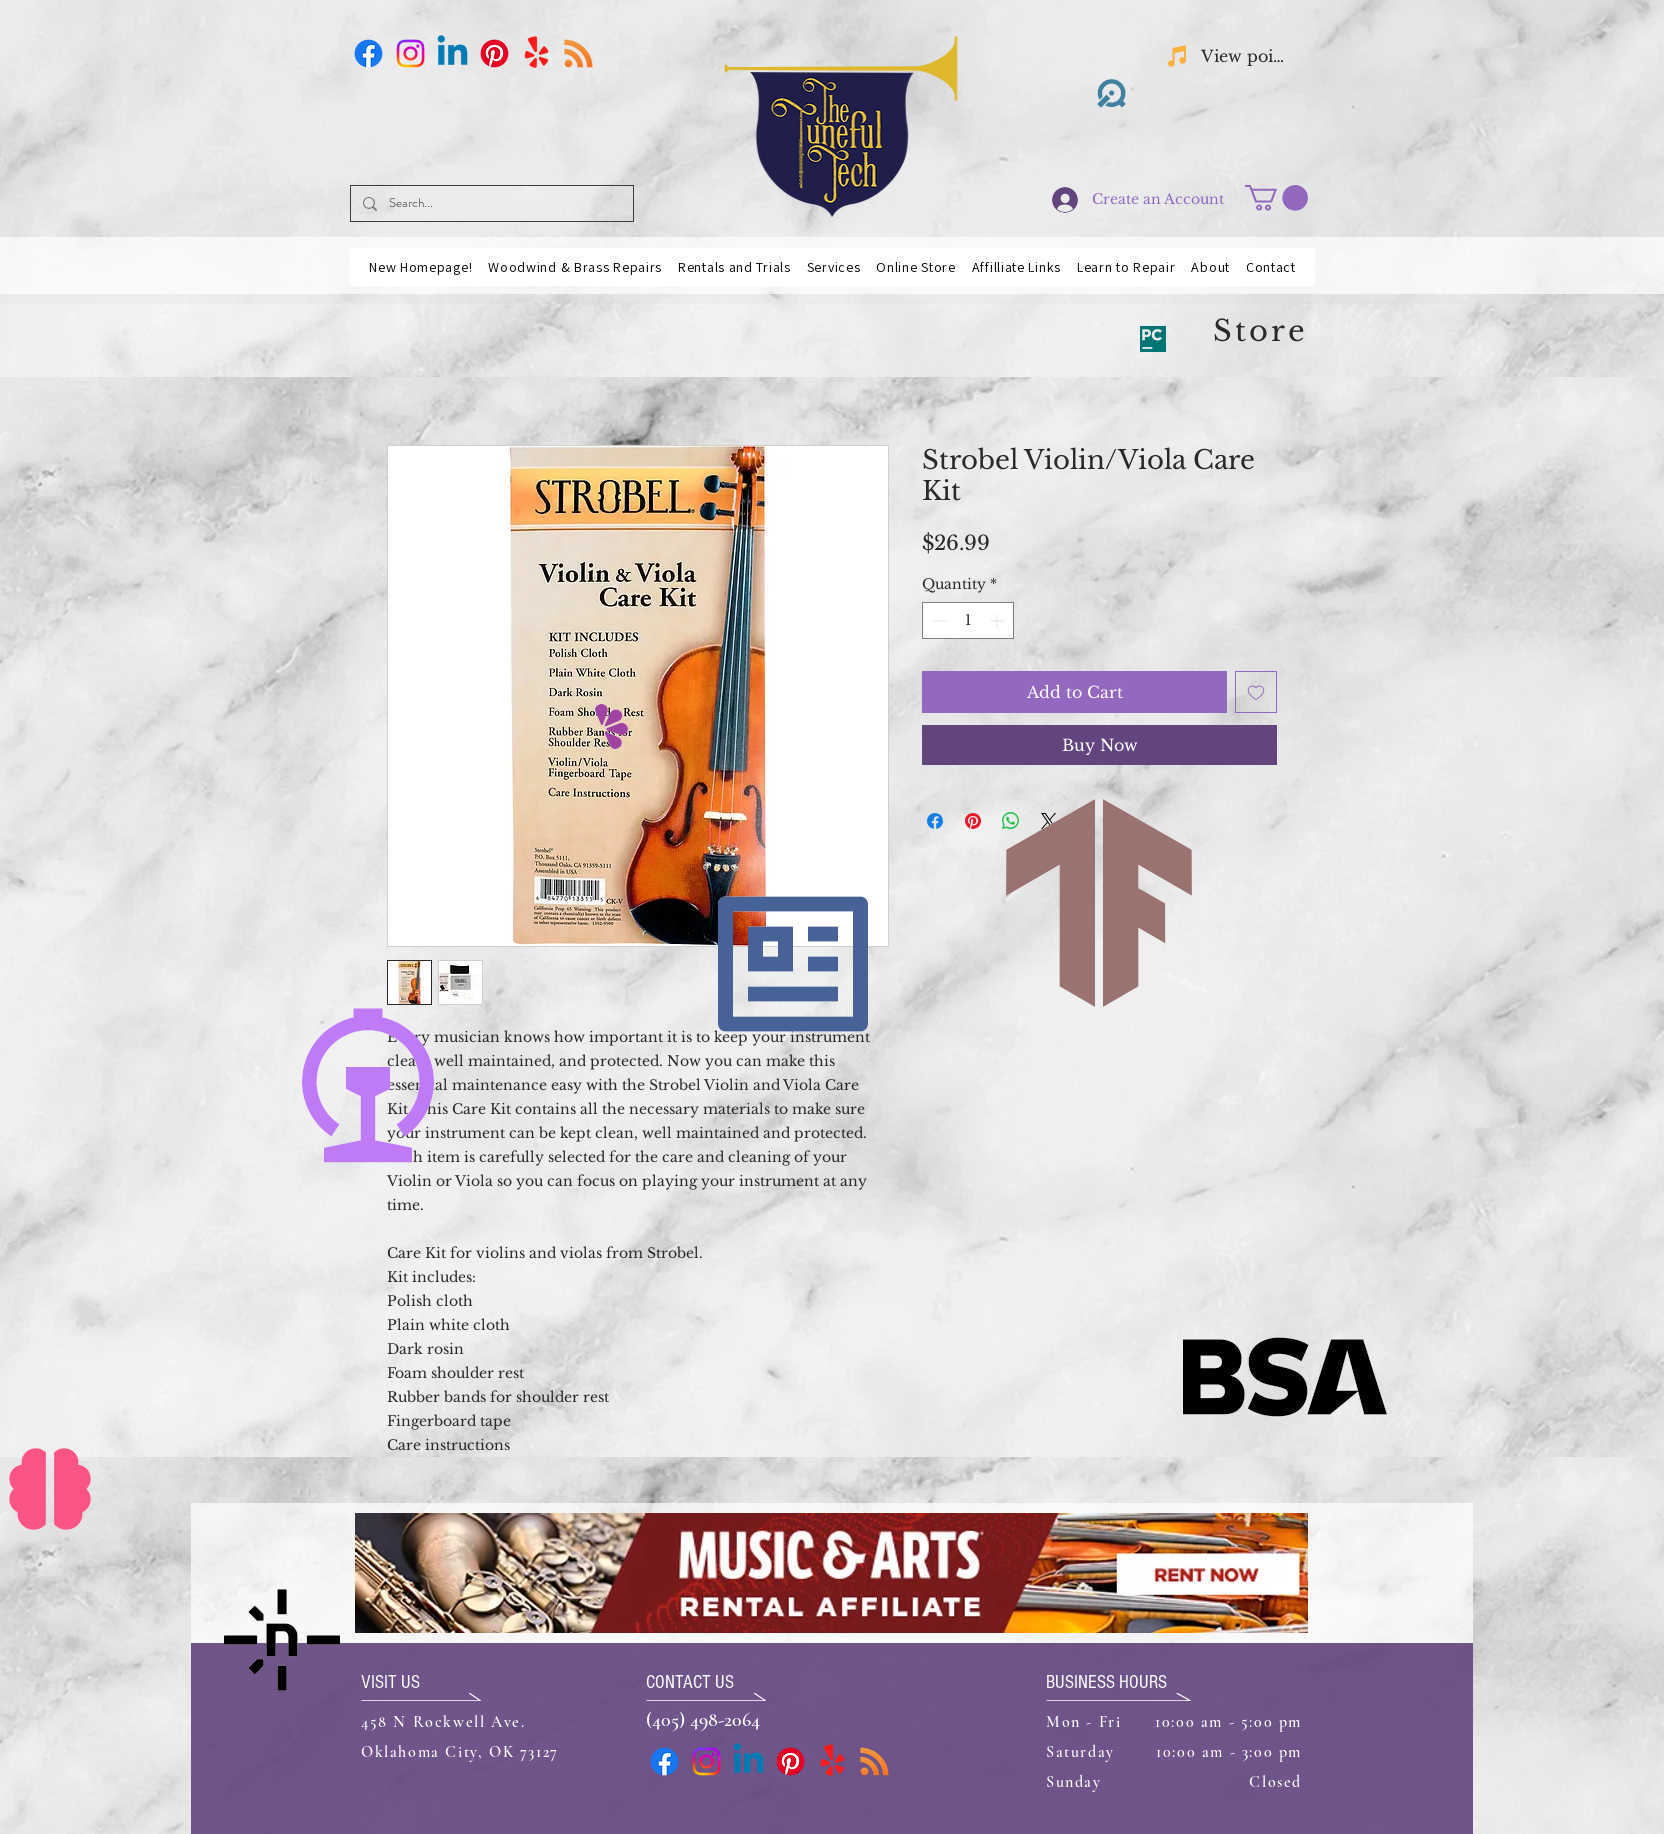 This screenshot has height=1834, width=1664. What do you see at coordinates (368, 1089) in the screenshot?
I see `china railway logo` at bounding box center [368, 1089].